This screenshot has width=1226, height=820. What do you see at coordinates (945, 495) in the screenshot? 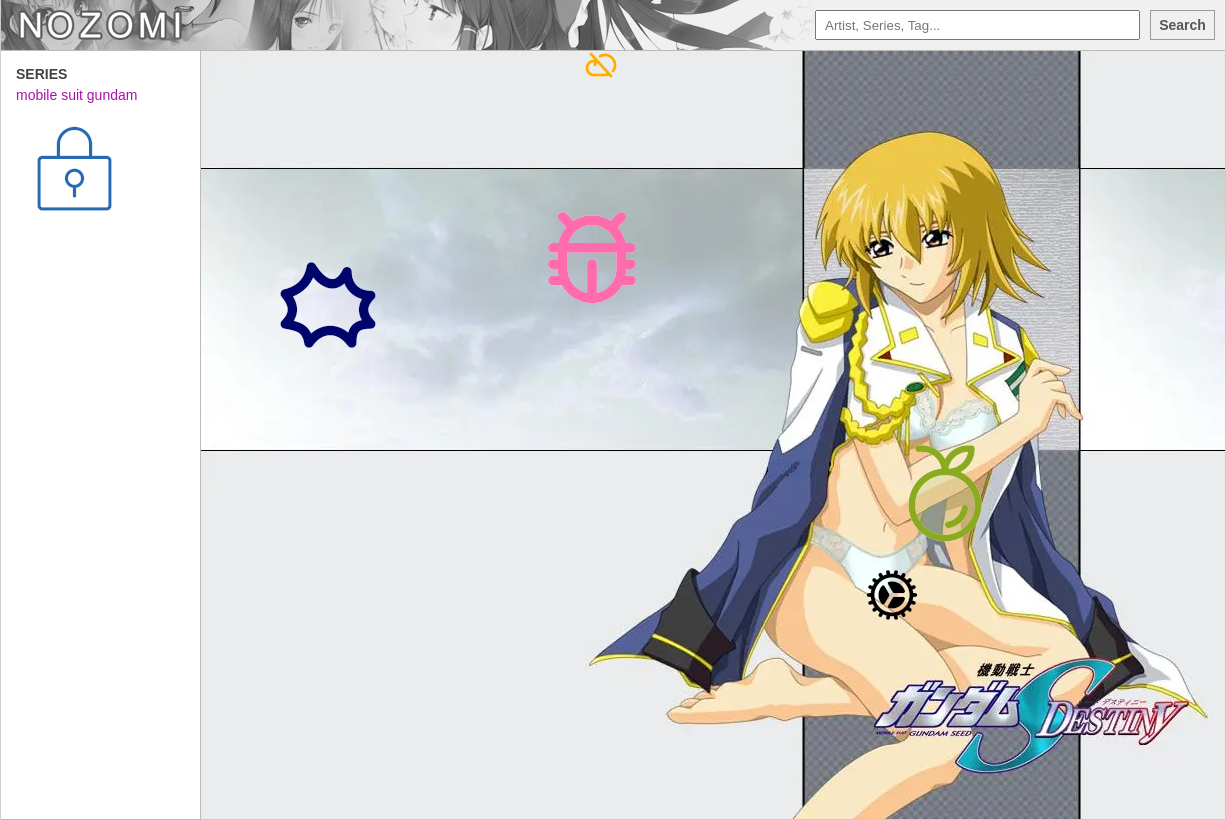
I see `indicates fruit or produce category` at bounding box center [945, 495].